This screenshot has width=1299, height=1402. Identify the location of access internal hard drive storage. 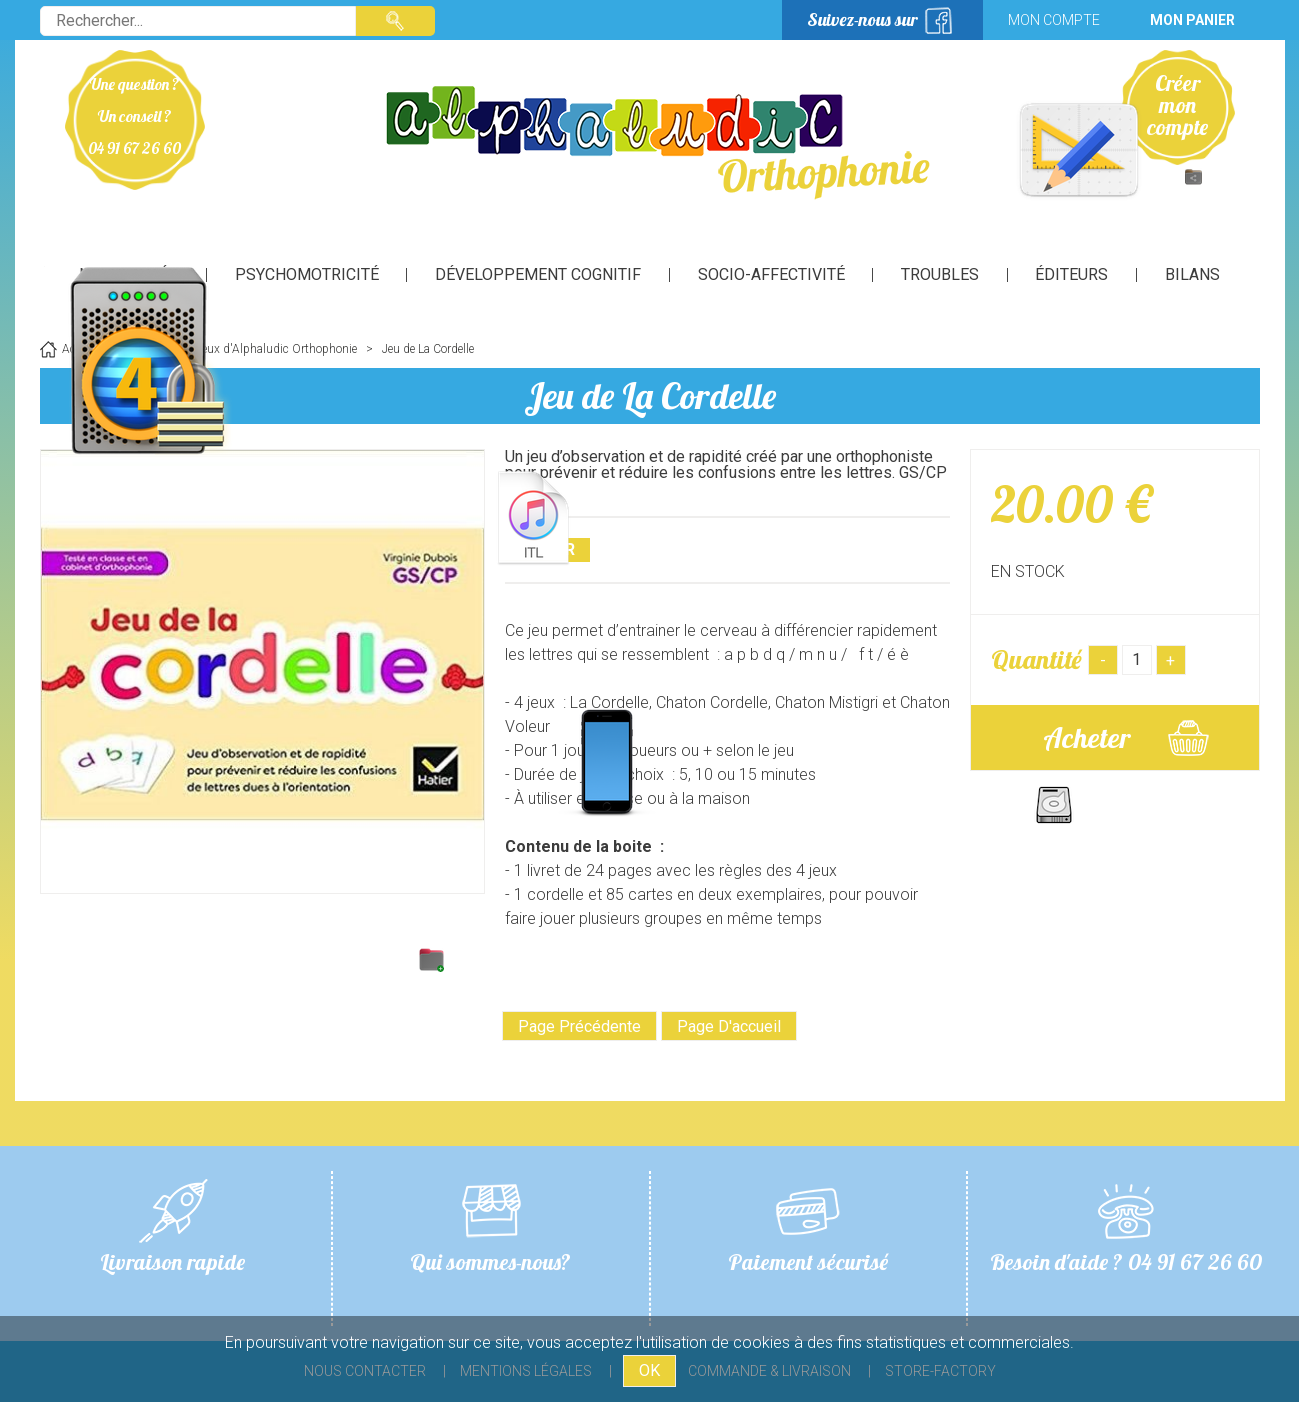
(1054, 805).